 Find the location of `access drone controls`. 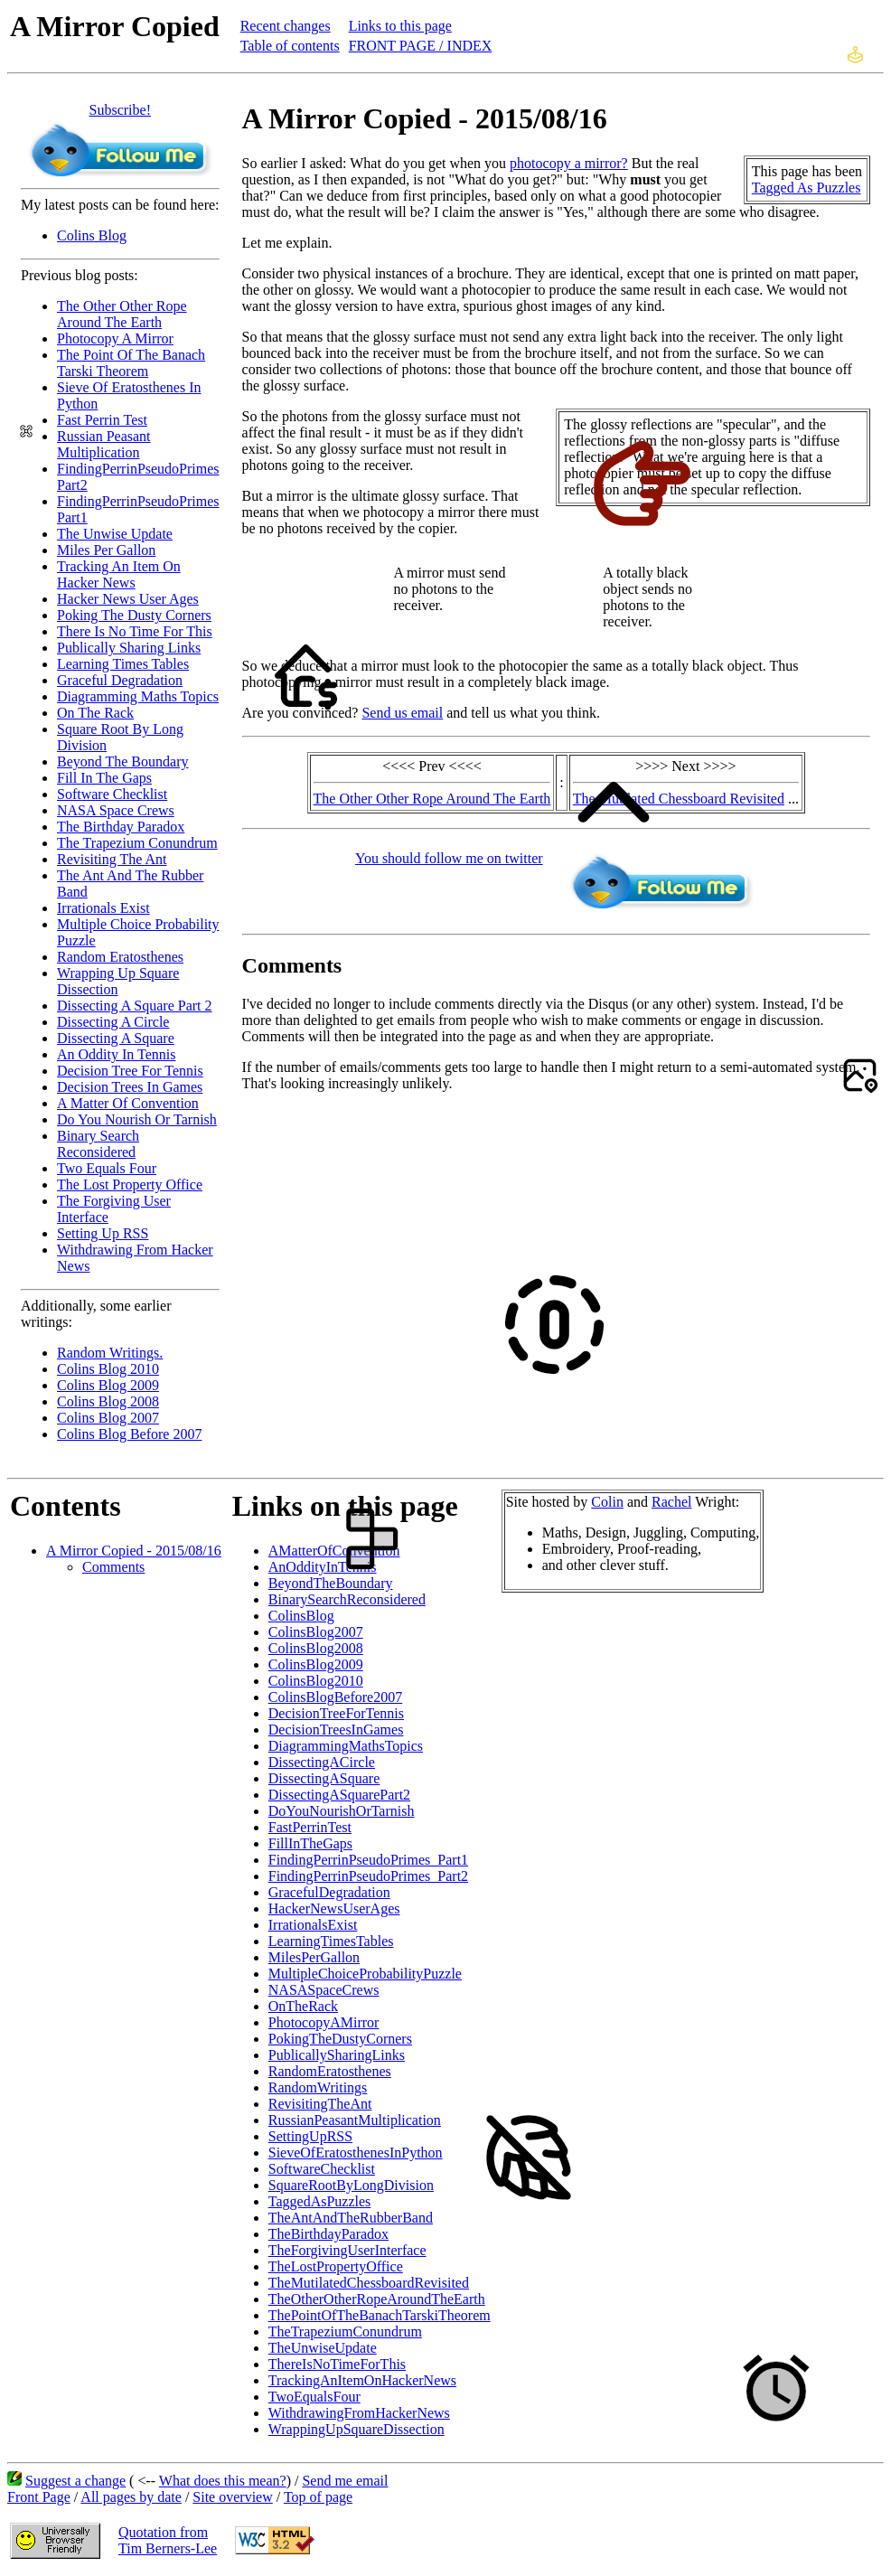

access drone controls is located at coordinates (26, 431).